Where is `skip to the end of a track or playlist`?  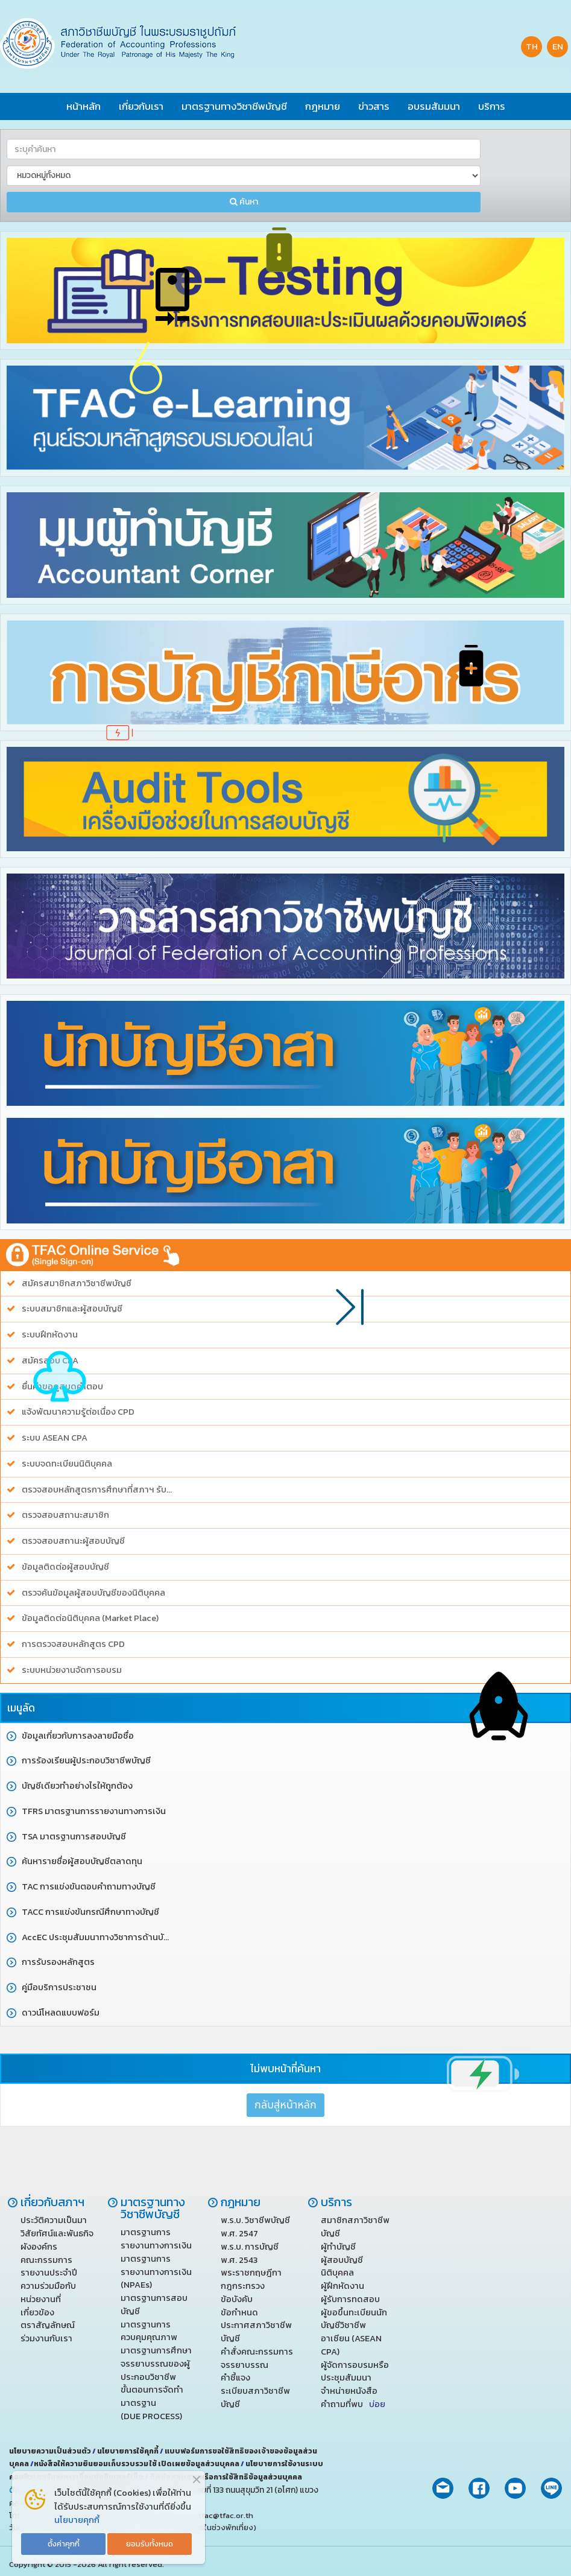
skip to the end of a track or playlist is located at coordinates (350, 1307).